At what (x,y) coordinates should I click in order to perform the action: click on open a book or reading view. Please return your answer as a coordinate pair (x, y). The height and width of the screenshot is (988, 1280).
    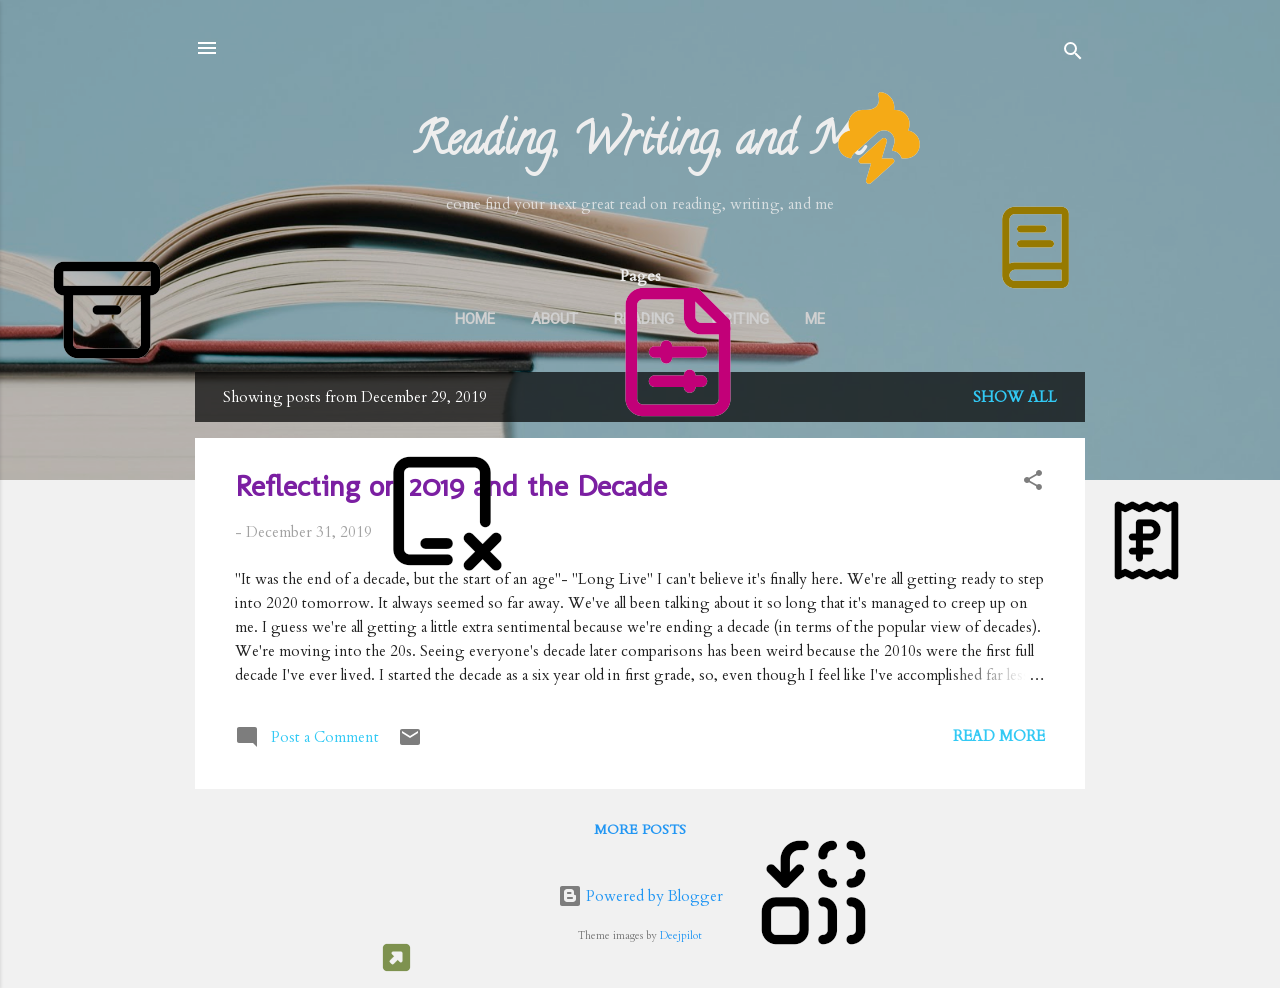
    Looking at the image, I should click on (1035, 247).